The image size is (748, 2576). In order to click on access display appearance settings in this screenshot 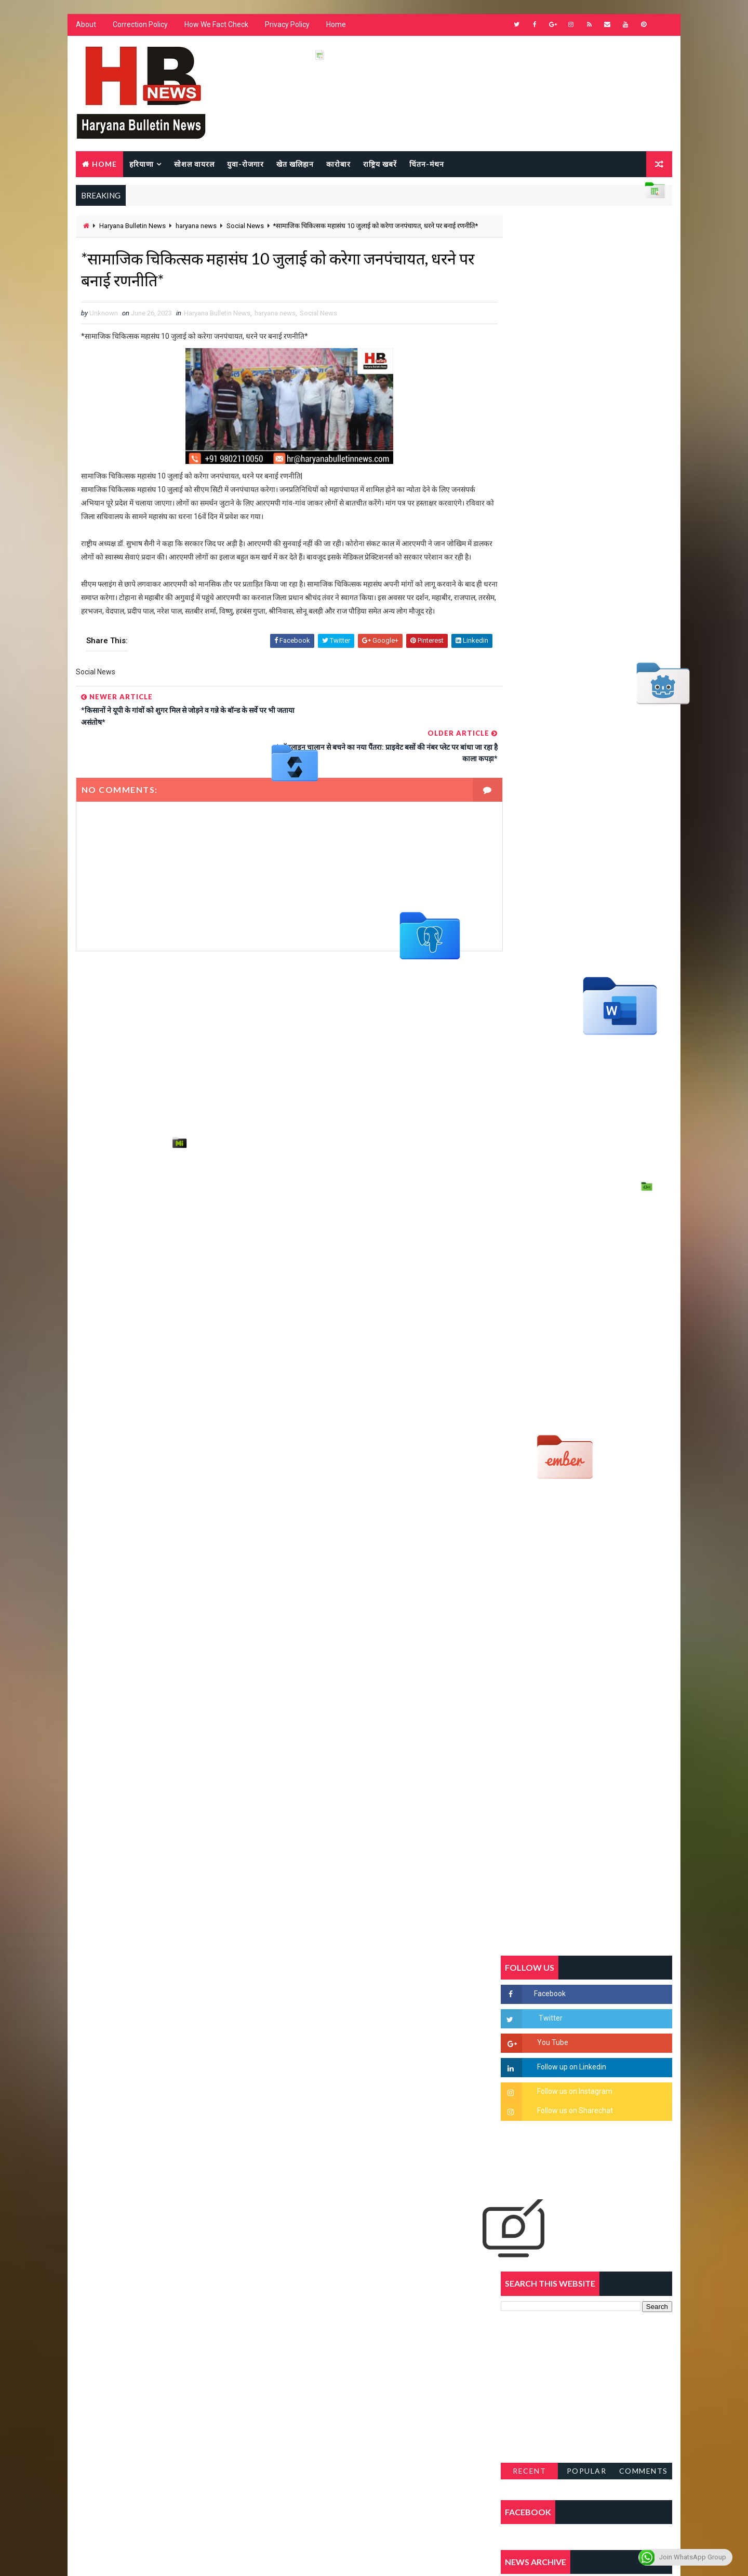, I will do `click(513, 2230)`.